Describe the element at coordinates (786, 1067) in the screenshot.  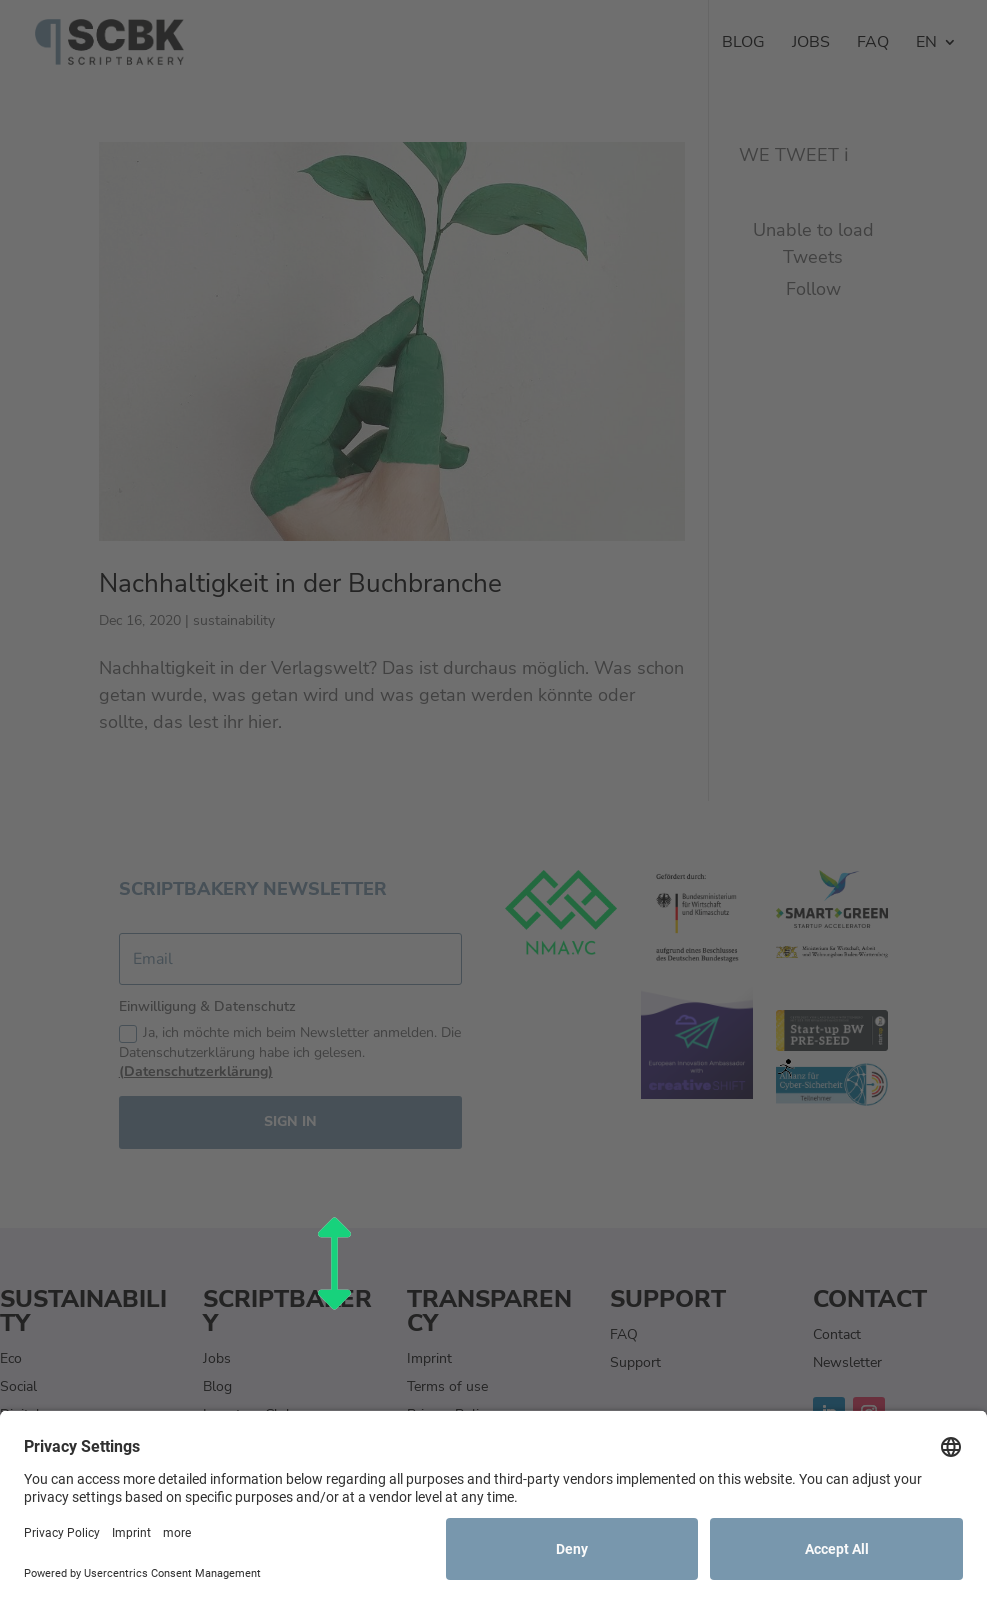
I see `start a running or fitness activity` at that location.